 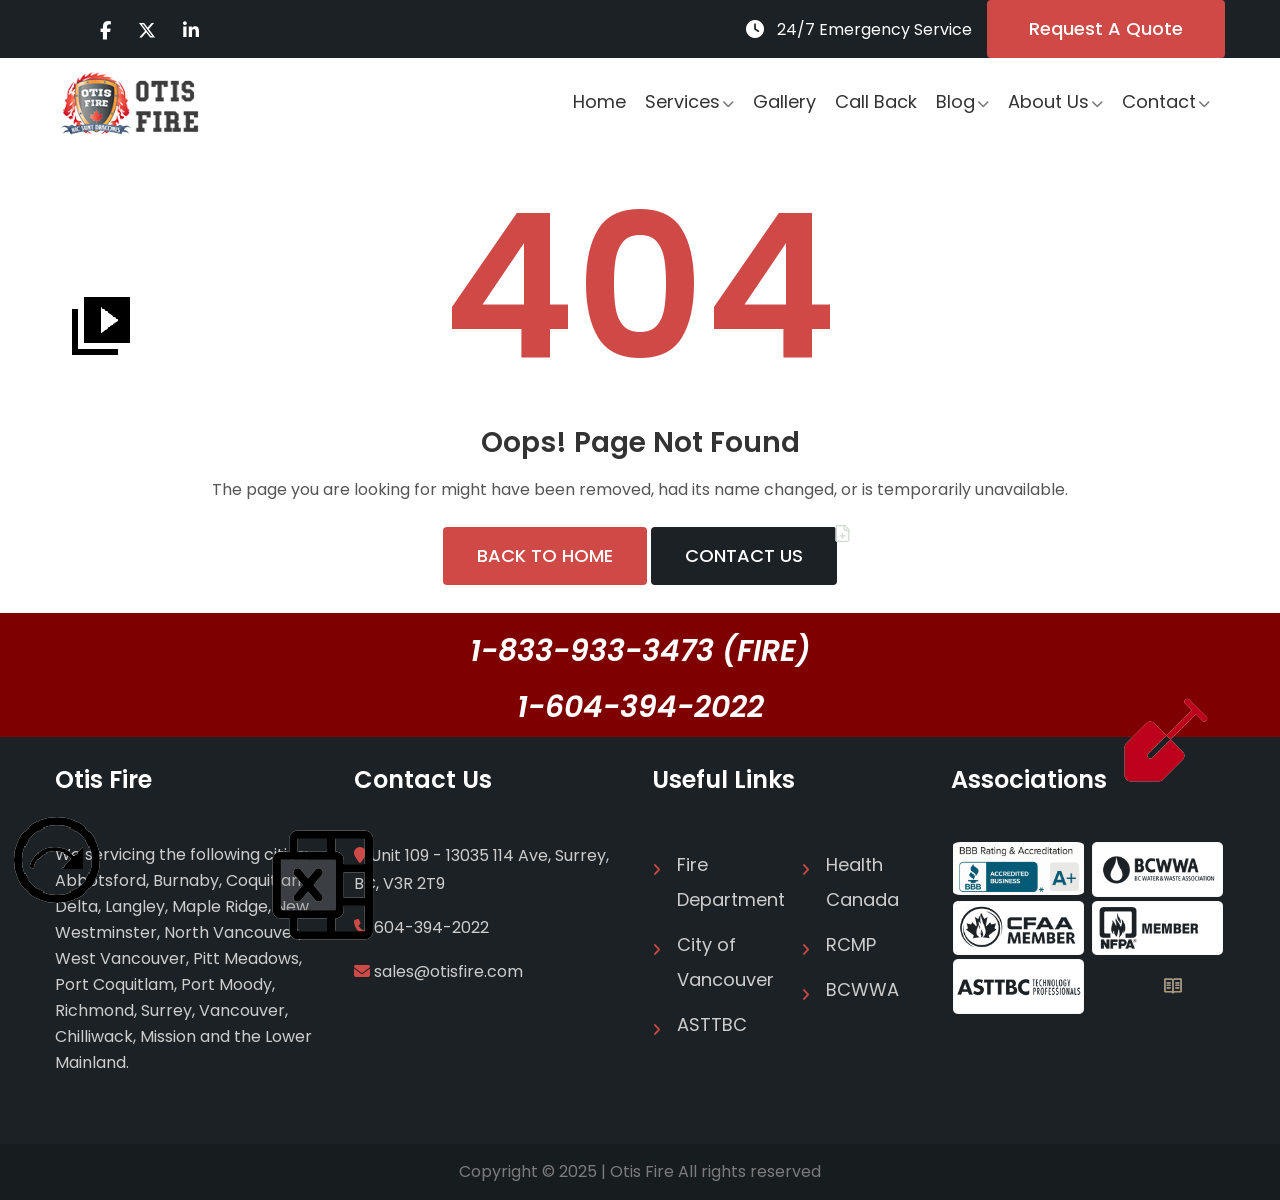 I want to click on skip to next scheduled item, so click(x=57, y=860).